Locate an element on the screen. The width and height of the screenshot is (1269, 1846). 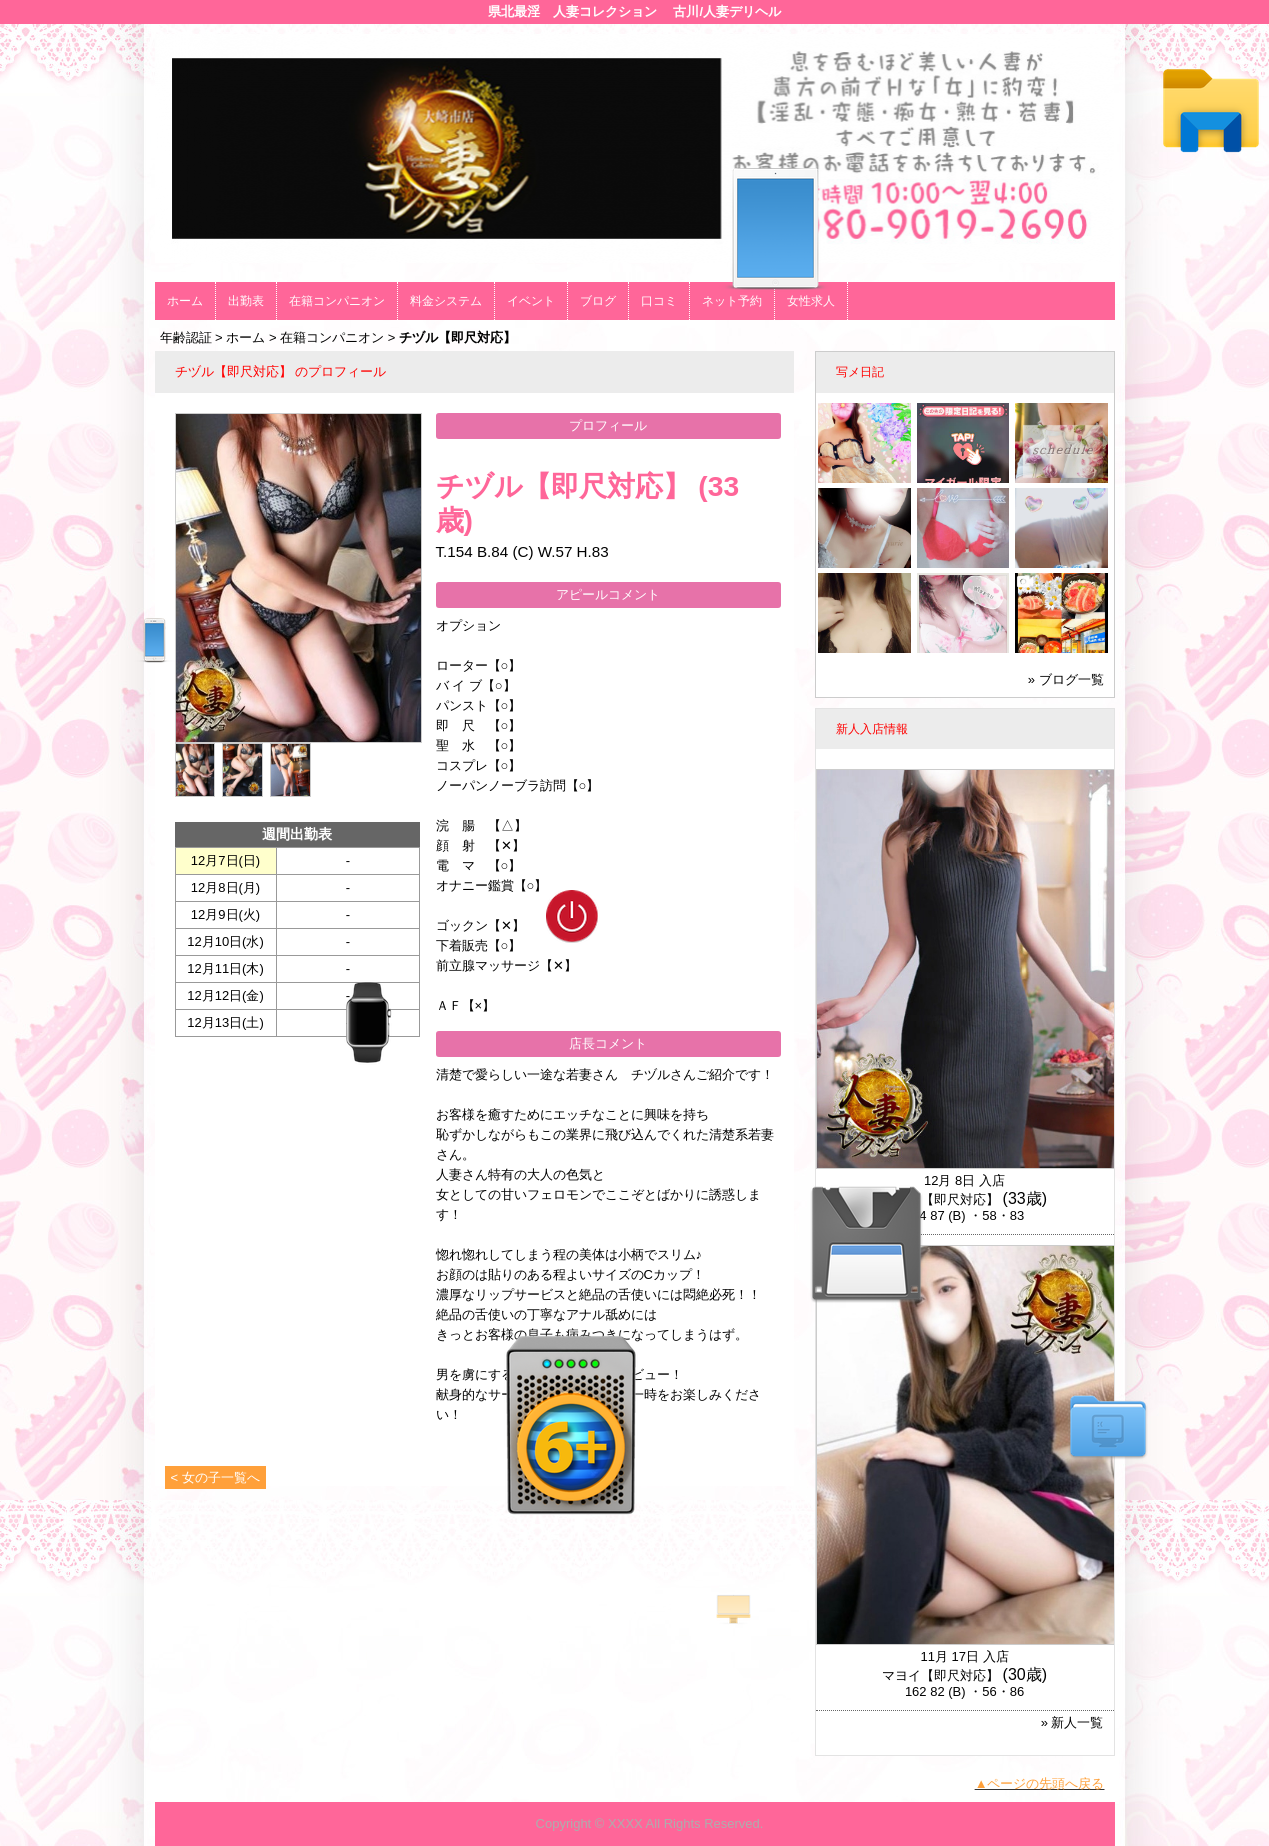
apple watch device icon is located at coordinates (367, 1022).